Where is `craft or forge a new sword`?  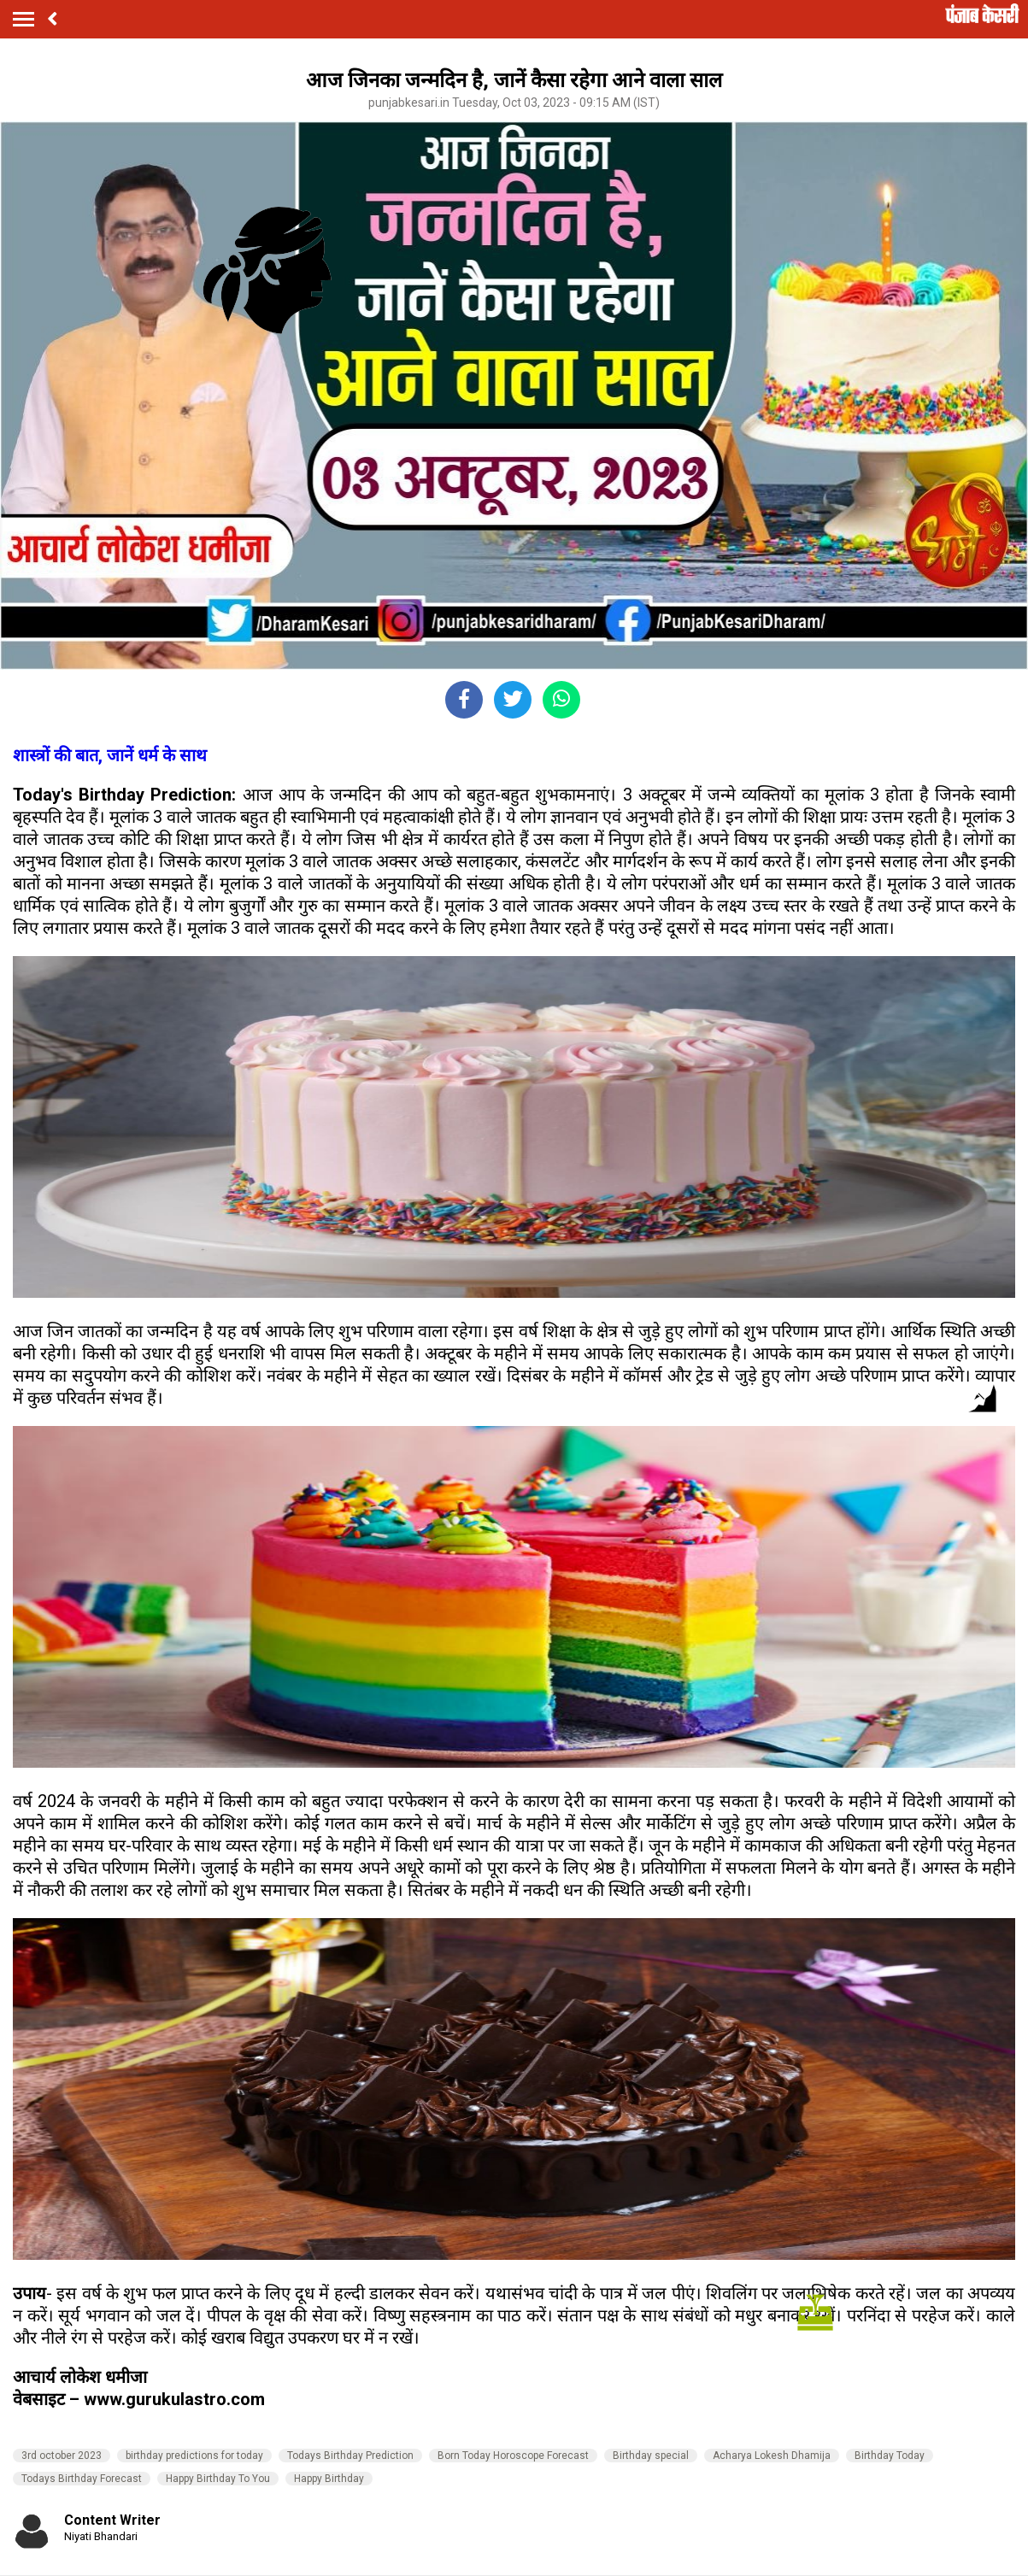
craft or forge a new sword is located at coordinates (815, 2313).